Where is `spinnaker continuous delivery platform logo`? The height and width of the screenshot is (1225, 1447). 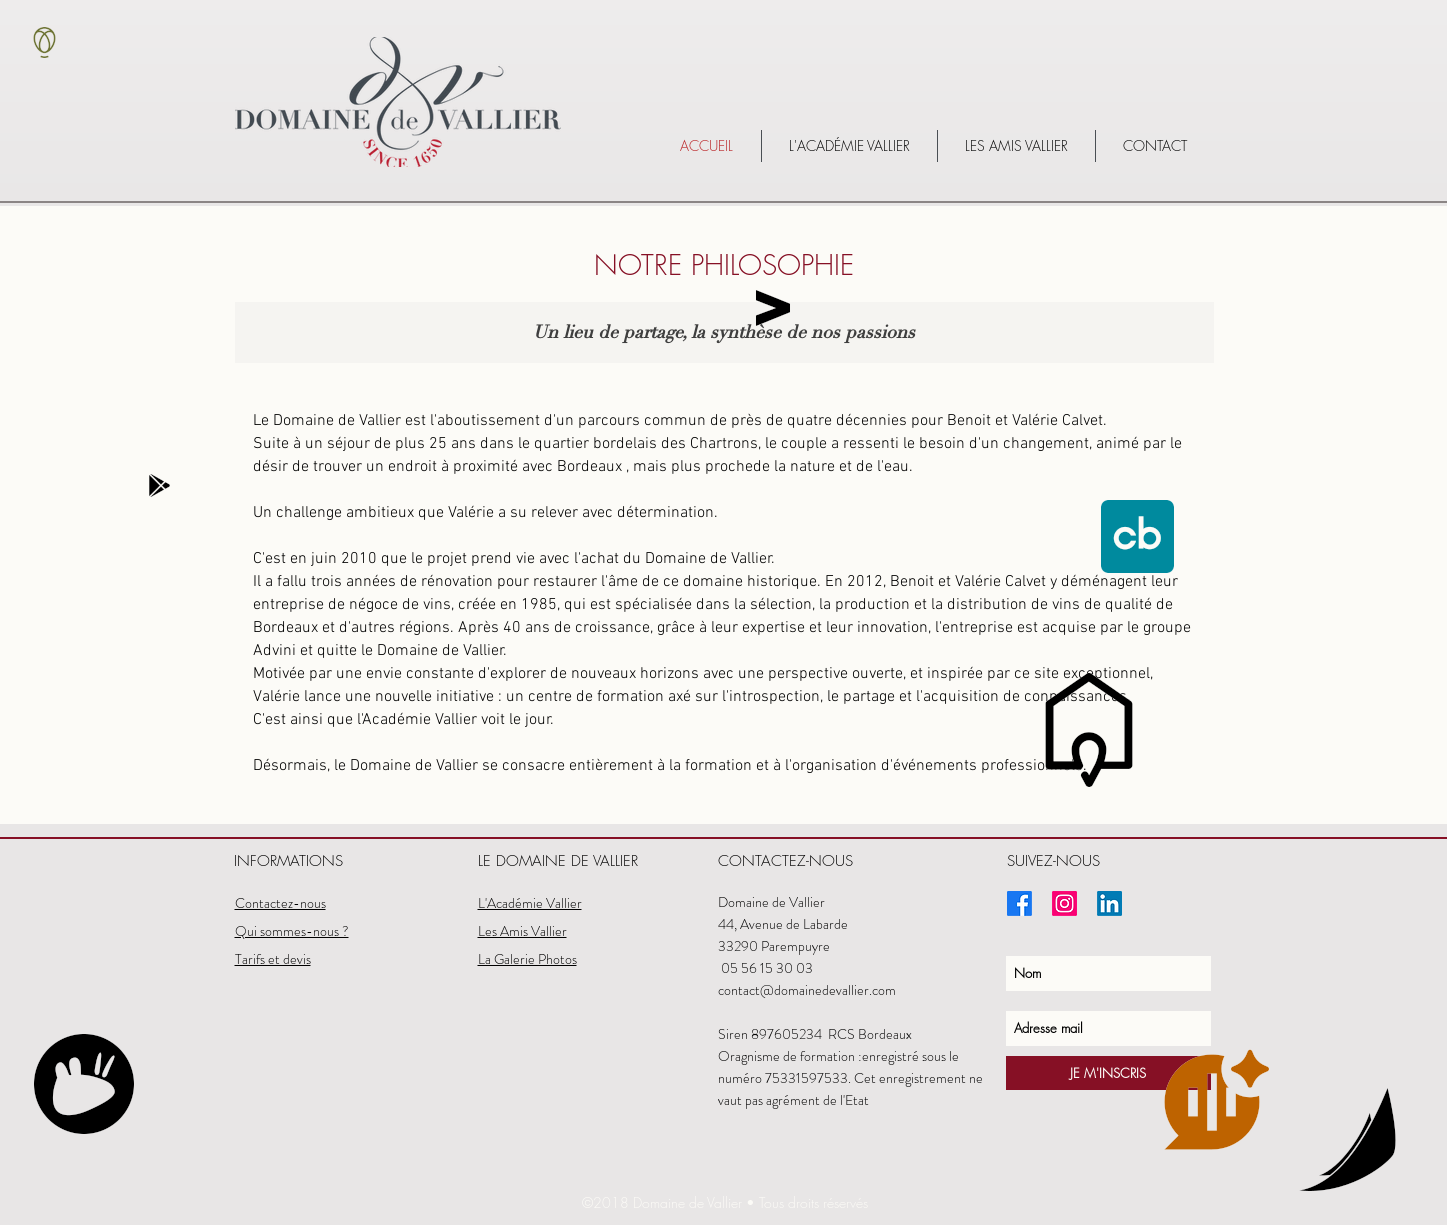 spinnaker continuous delivery platform logo is located at coordinates (1347, 1139).